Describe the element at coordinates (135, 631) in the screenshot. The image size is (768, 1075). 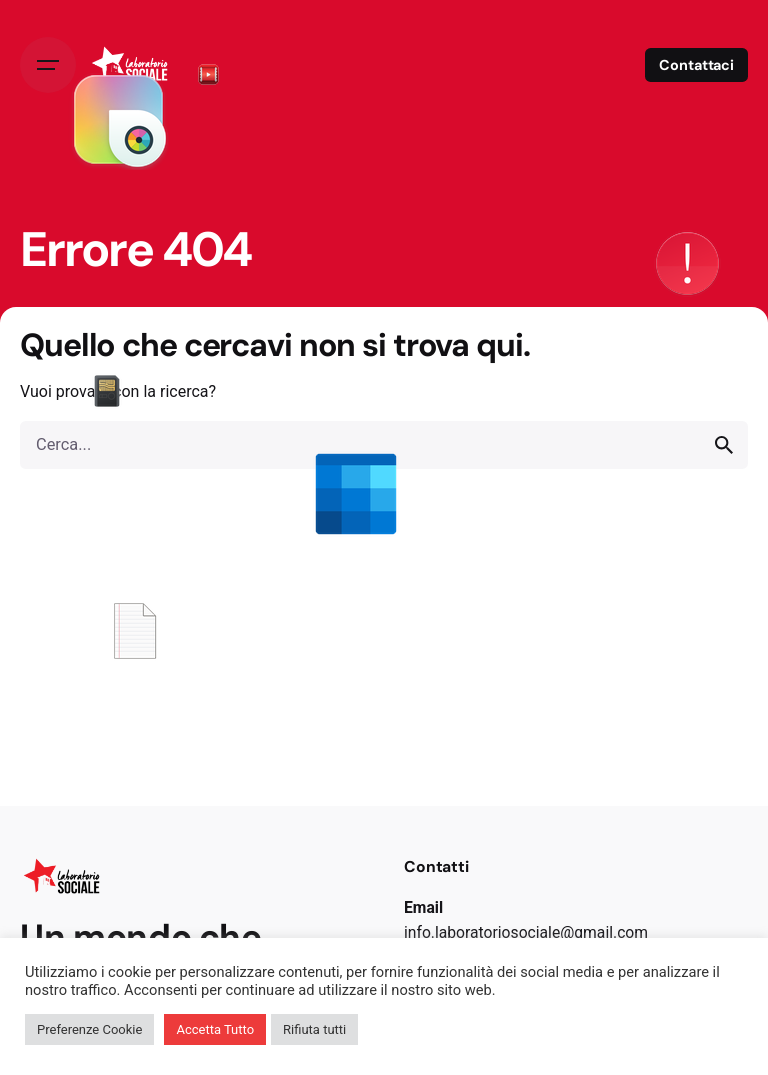
I see `open a text document` at that location.